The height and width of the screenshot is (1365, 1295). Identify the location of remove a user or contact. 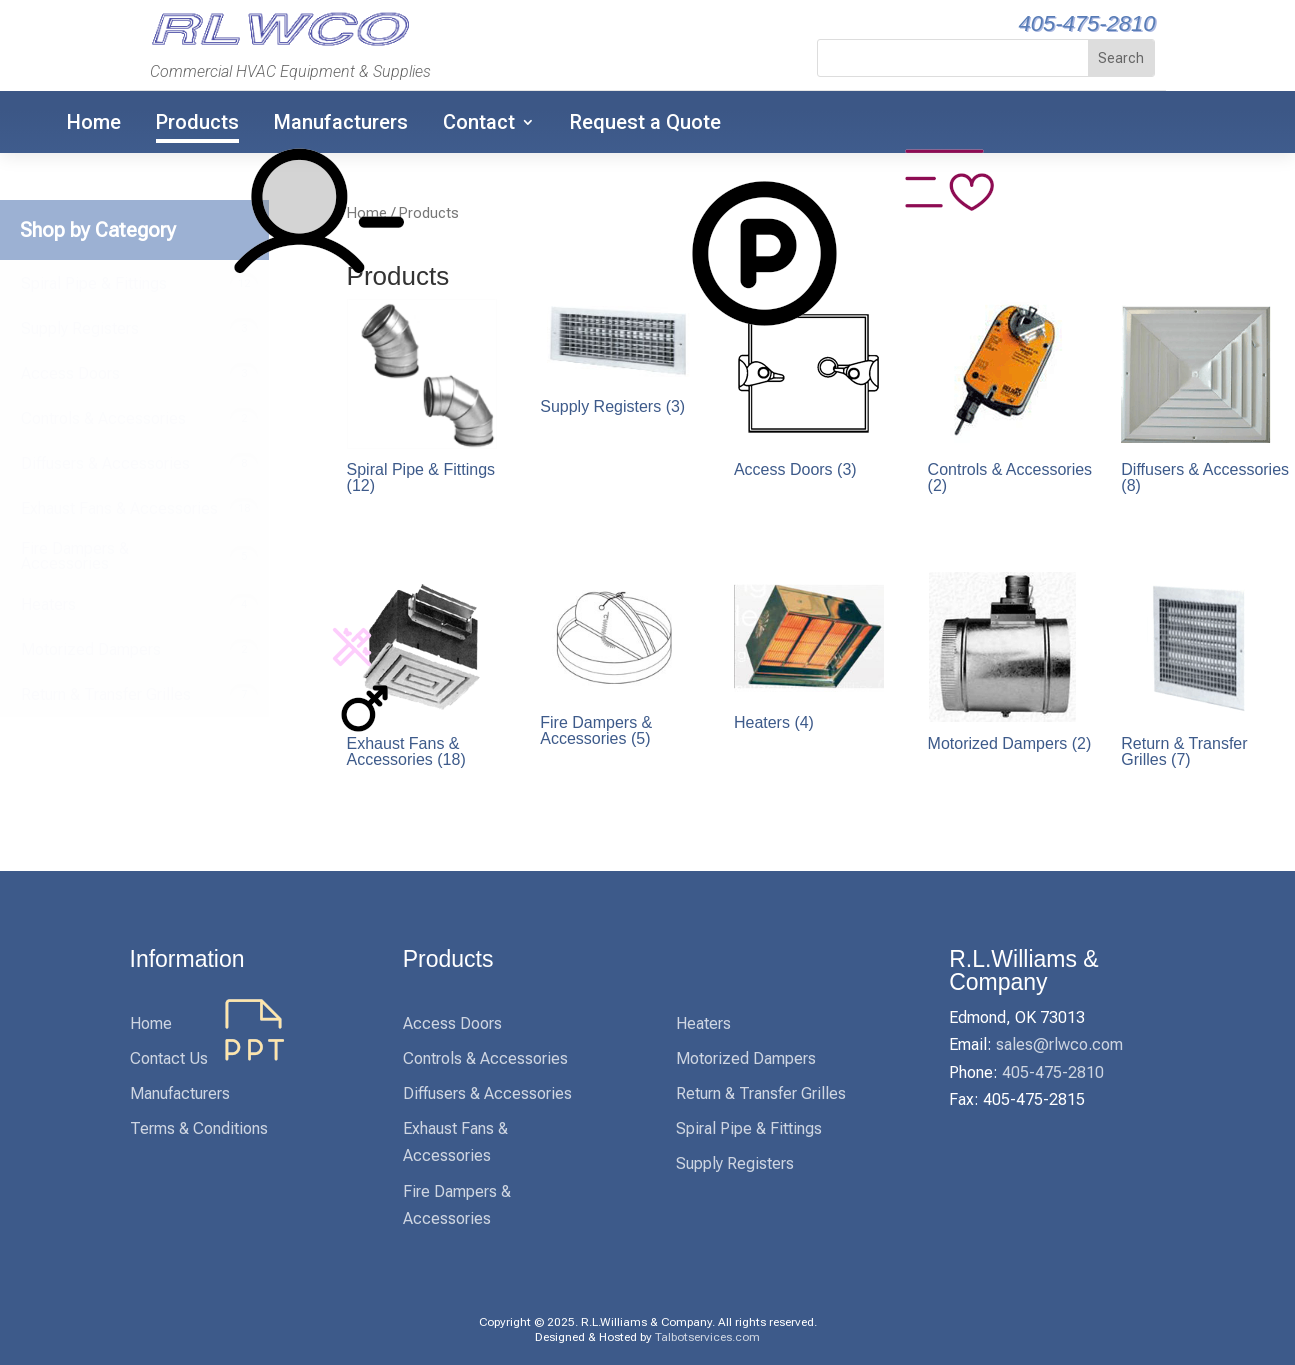
(313, 216).